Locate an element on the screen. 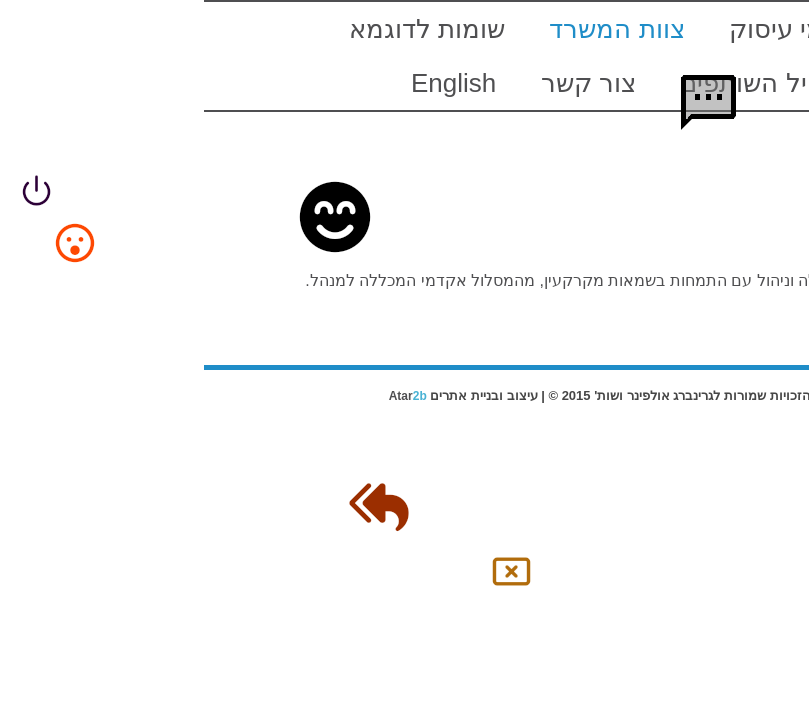  close or dismiss a window is located at coordinates (511, 571).